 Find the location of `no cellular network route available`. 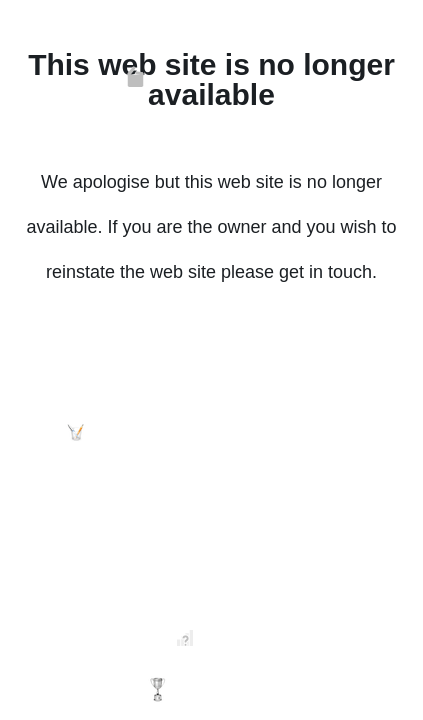

no cellular network route available is located at coordinates (185, 638).